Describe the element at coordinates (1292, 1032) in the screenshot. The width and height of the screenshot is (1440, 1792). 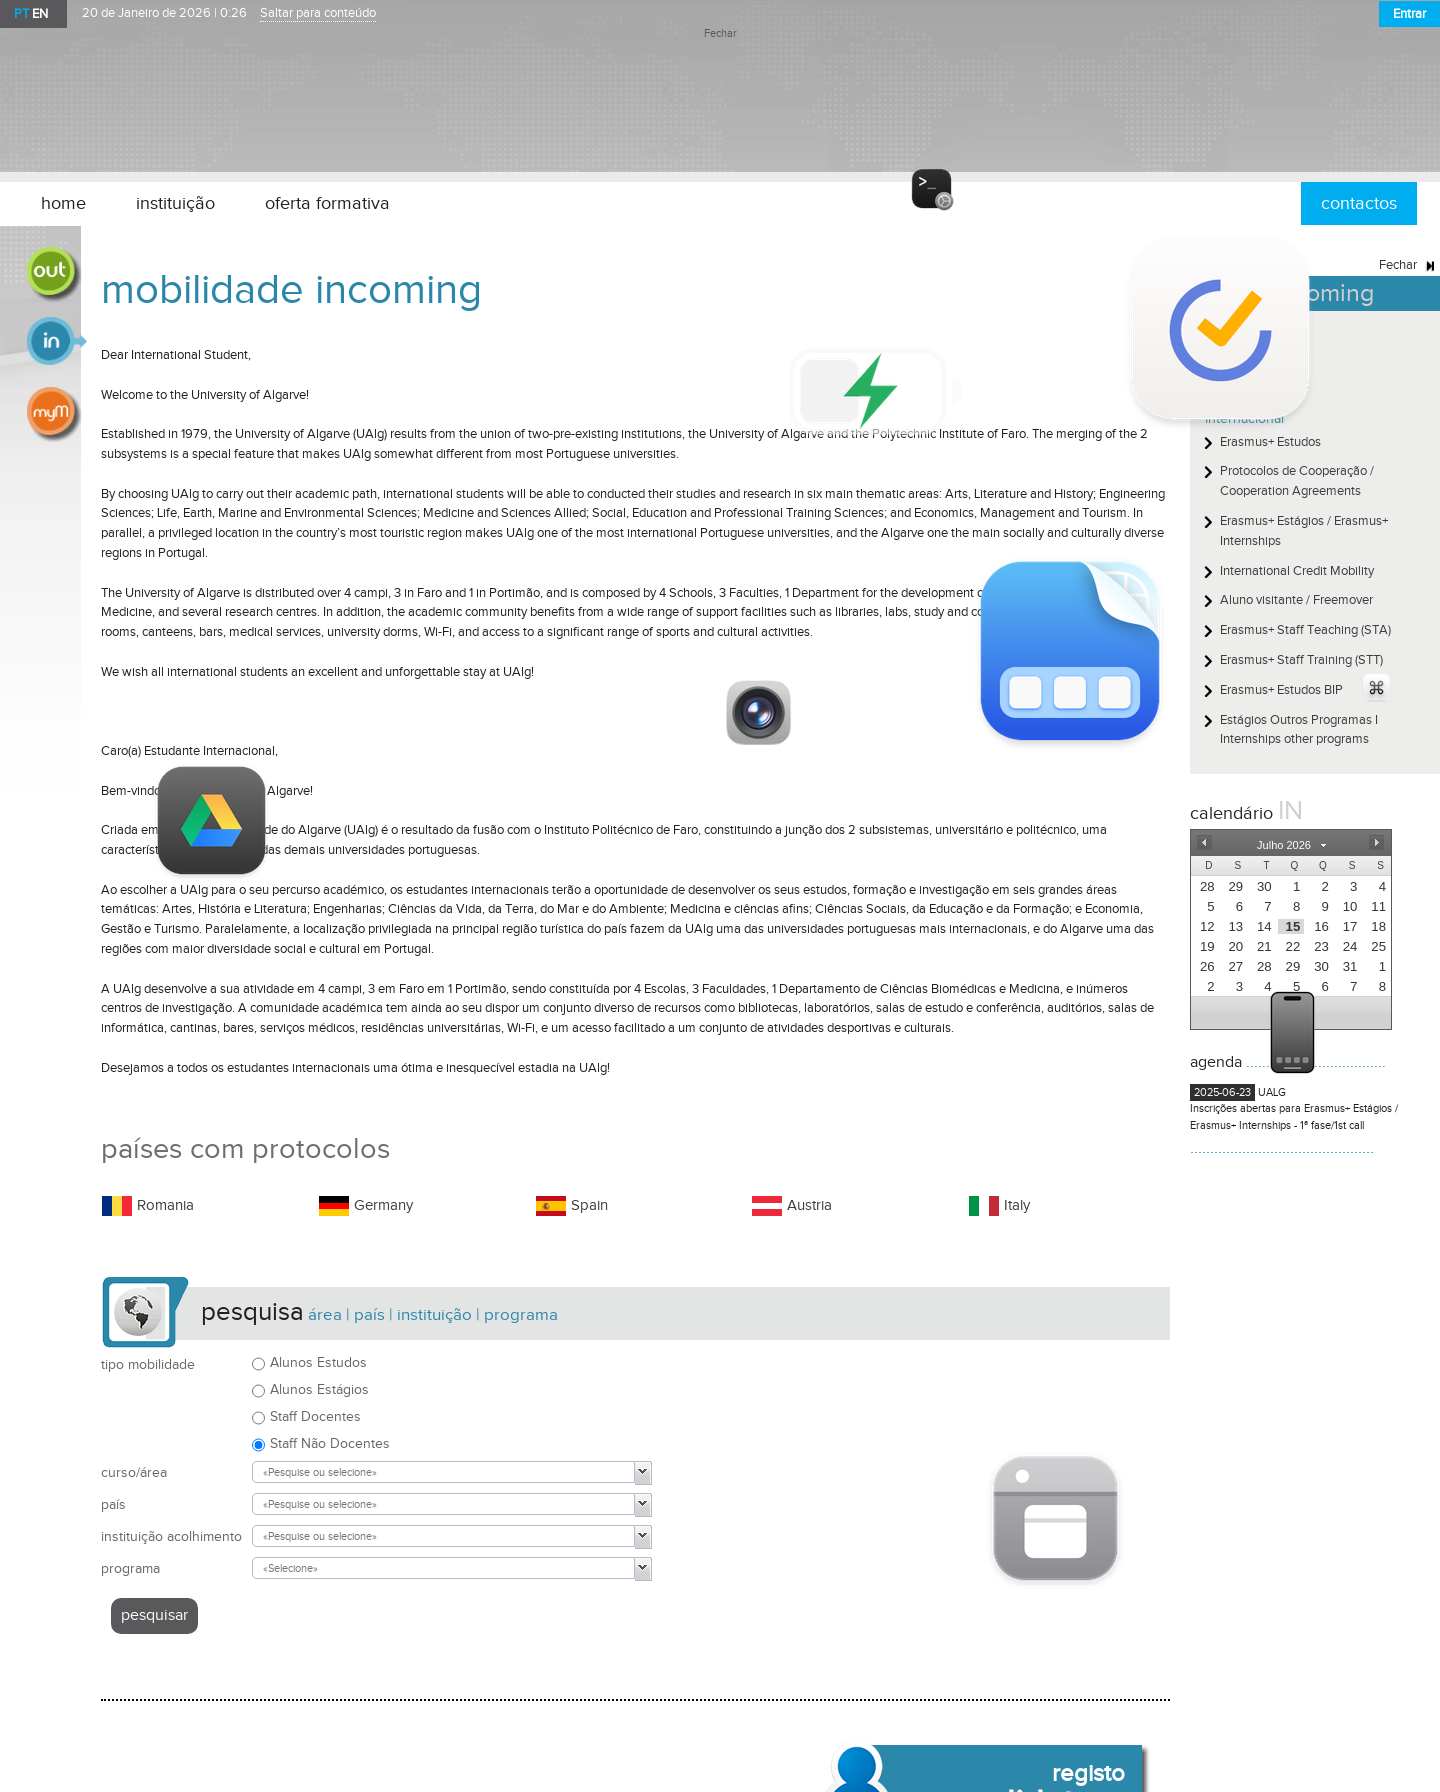
I see `iPhone device icon` at that location.